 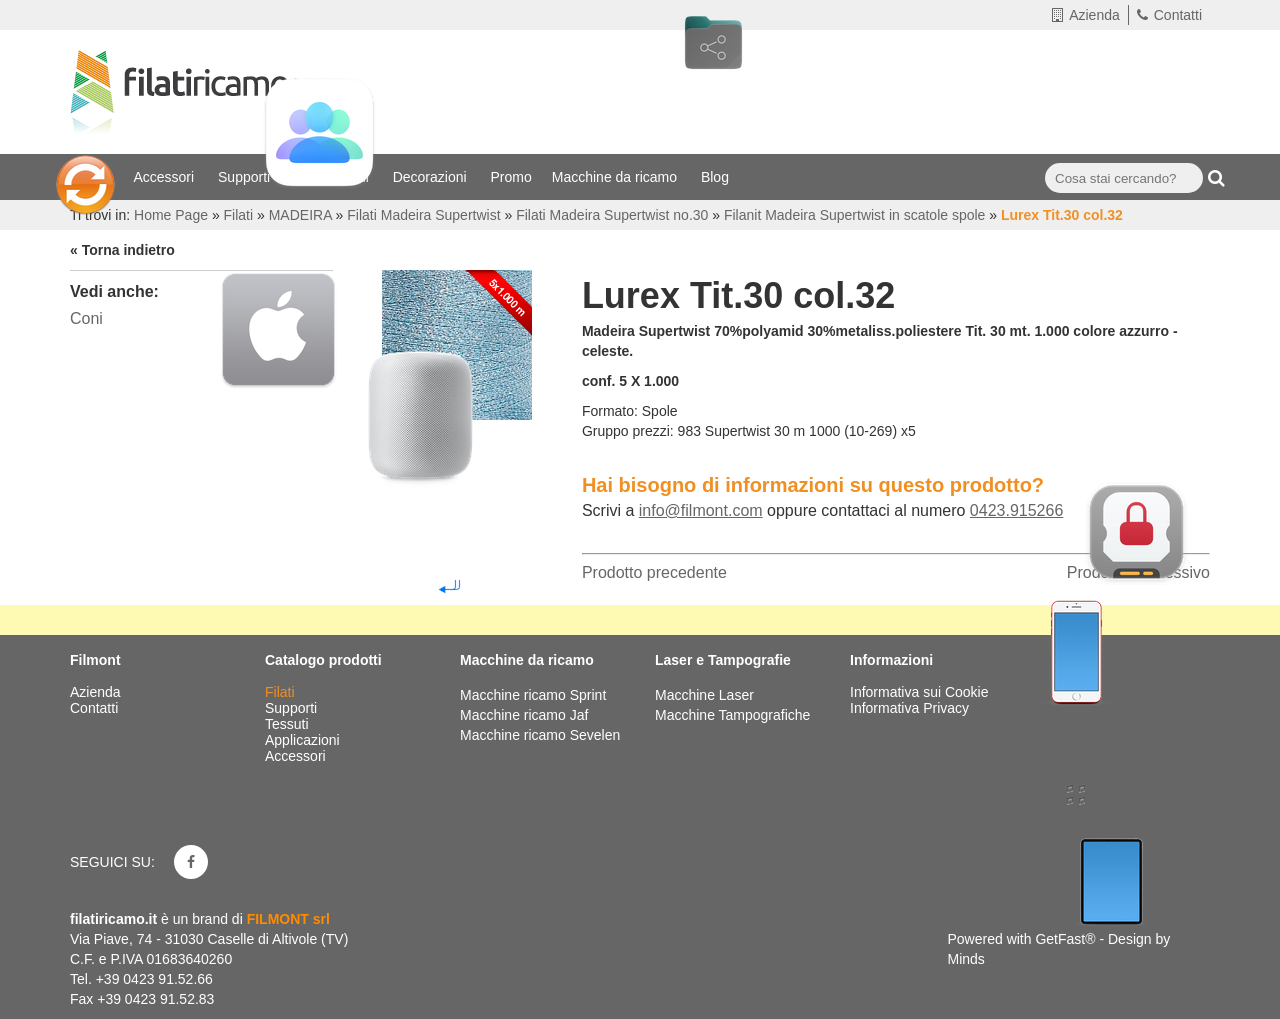 I want to click on access your public shared folder, so click(x=713, y=42).